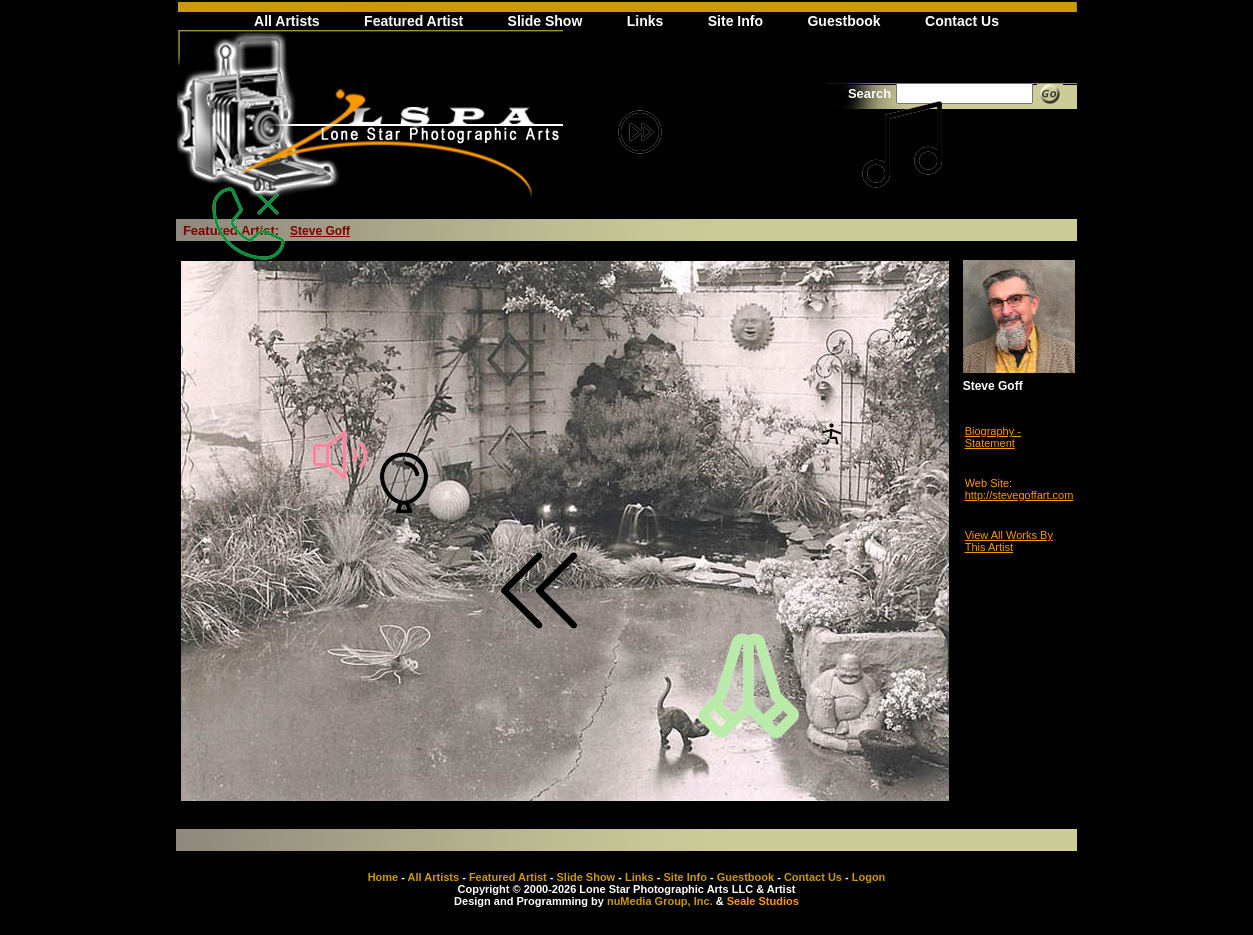 This screenshot has width=1253, height=935. What do you see at coordinates (748, 687) in the screenshot?
I see `express gratitude or thanks` at bounding box center [748, 687].